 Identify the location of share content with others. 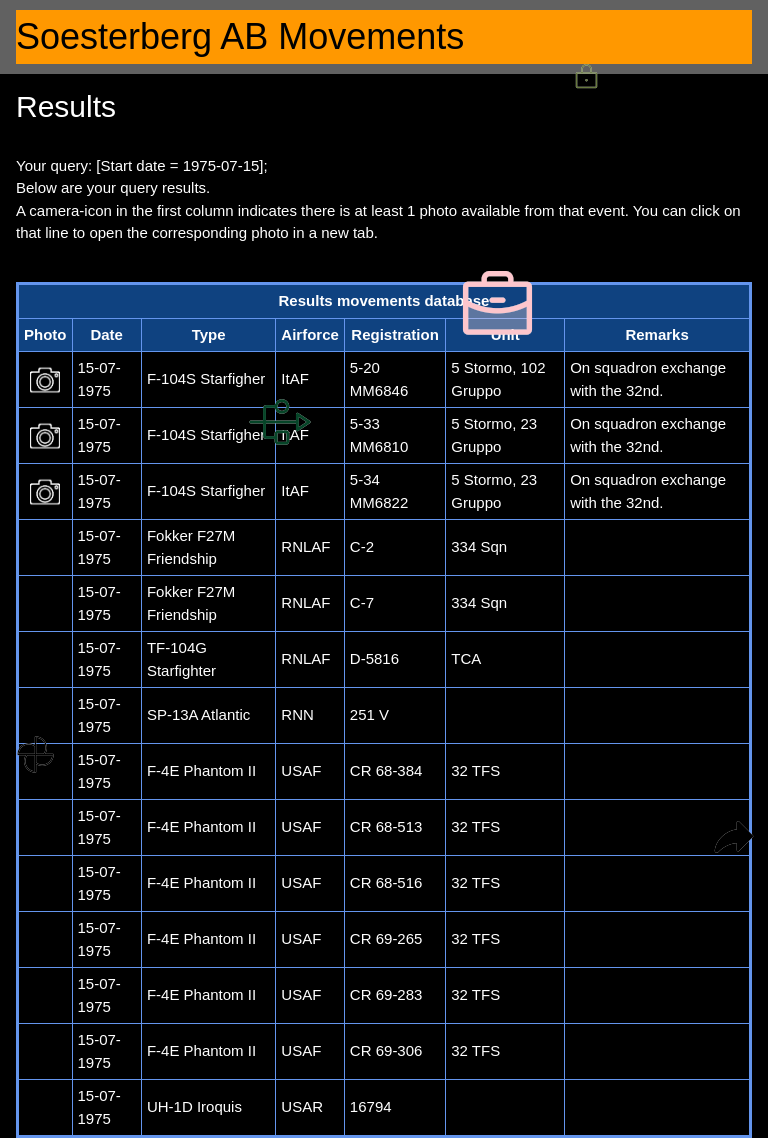
(734, 839).